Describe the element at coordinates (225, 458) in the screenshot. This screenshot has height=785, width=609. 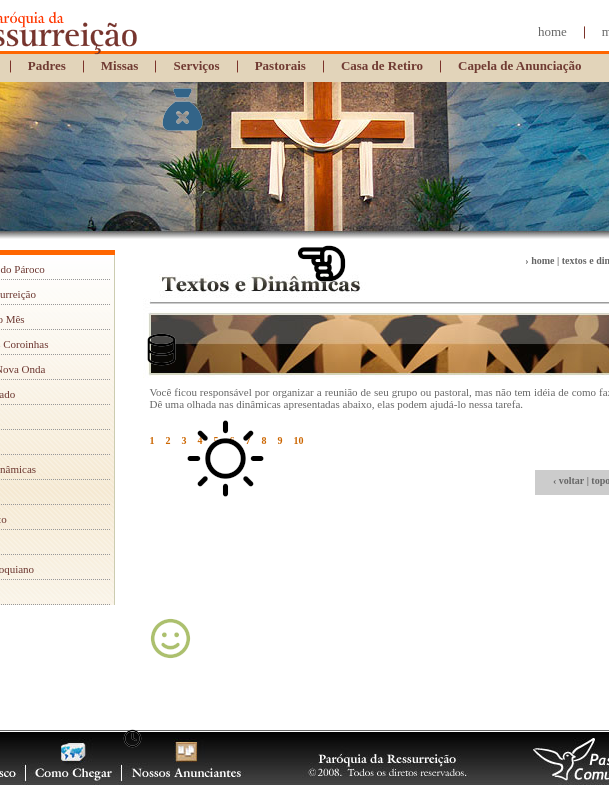
I see `switch to light mode` at that location.